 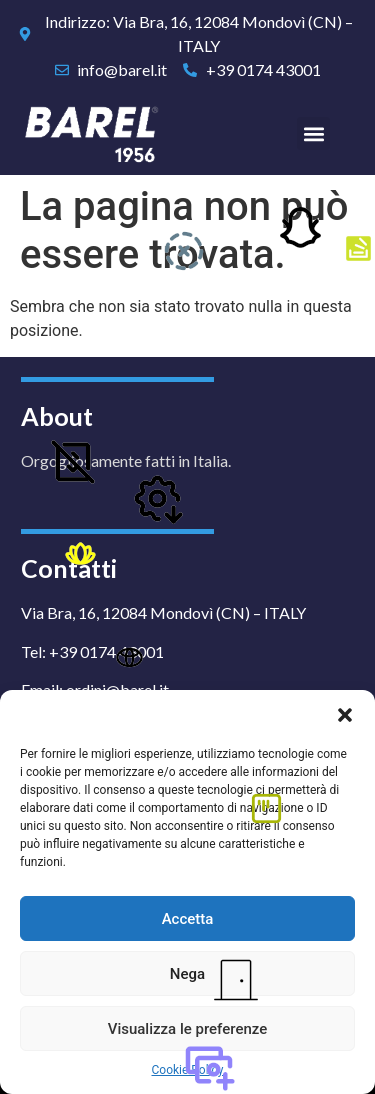 I want to click on open Snapchat, so click(x=300, y=227).